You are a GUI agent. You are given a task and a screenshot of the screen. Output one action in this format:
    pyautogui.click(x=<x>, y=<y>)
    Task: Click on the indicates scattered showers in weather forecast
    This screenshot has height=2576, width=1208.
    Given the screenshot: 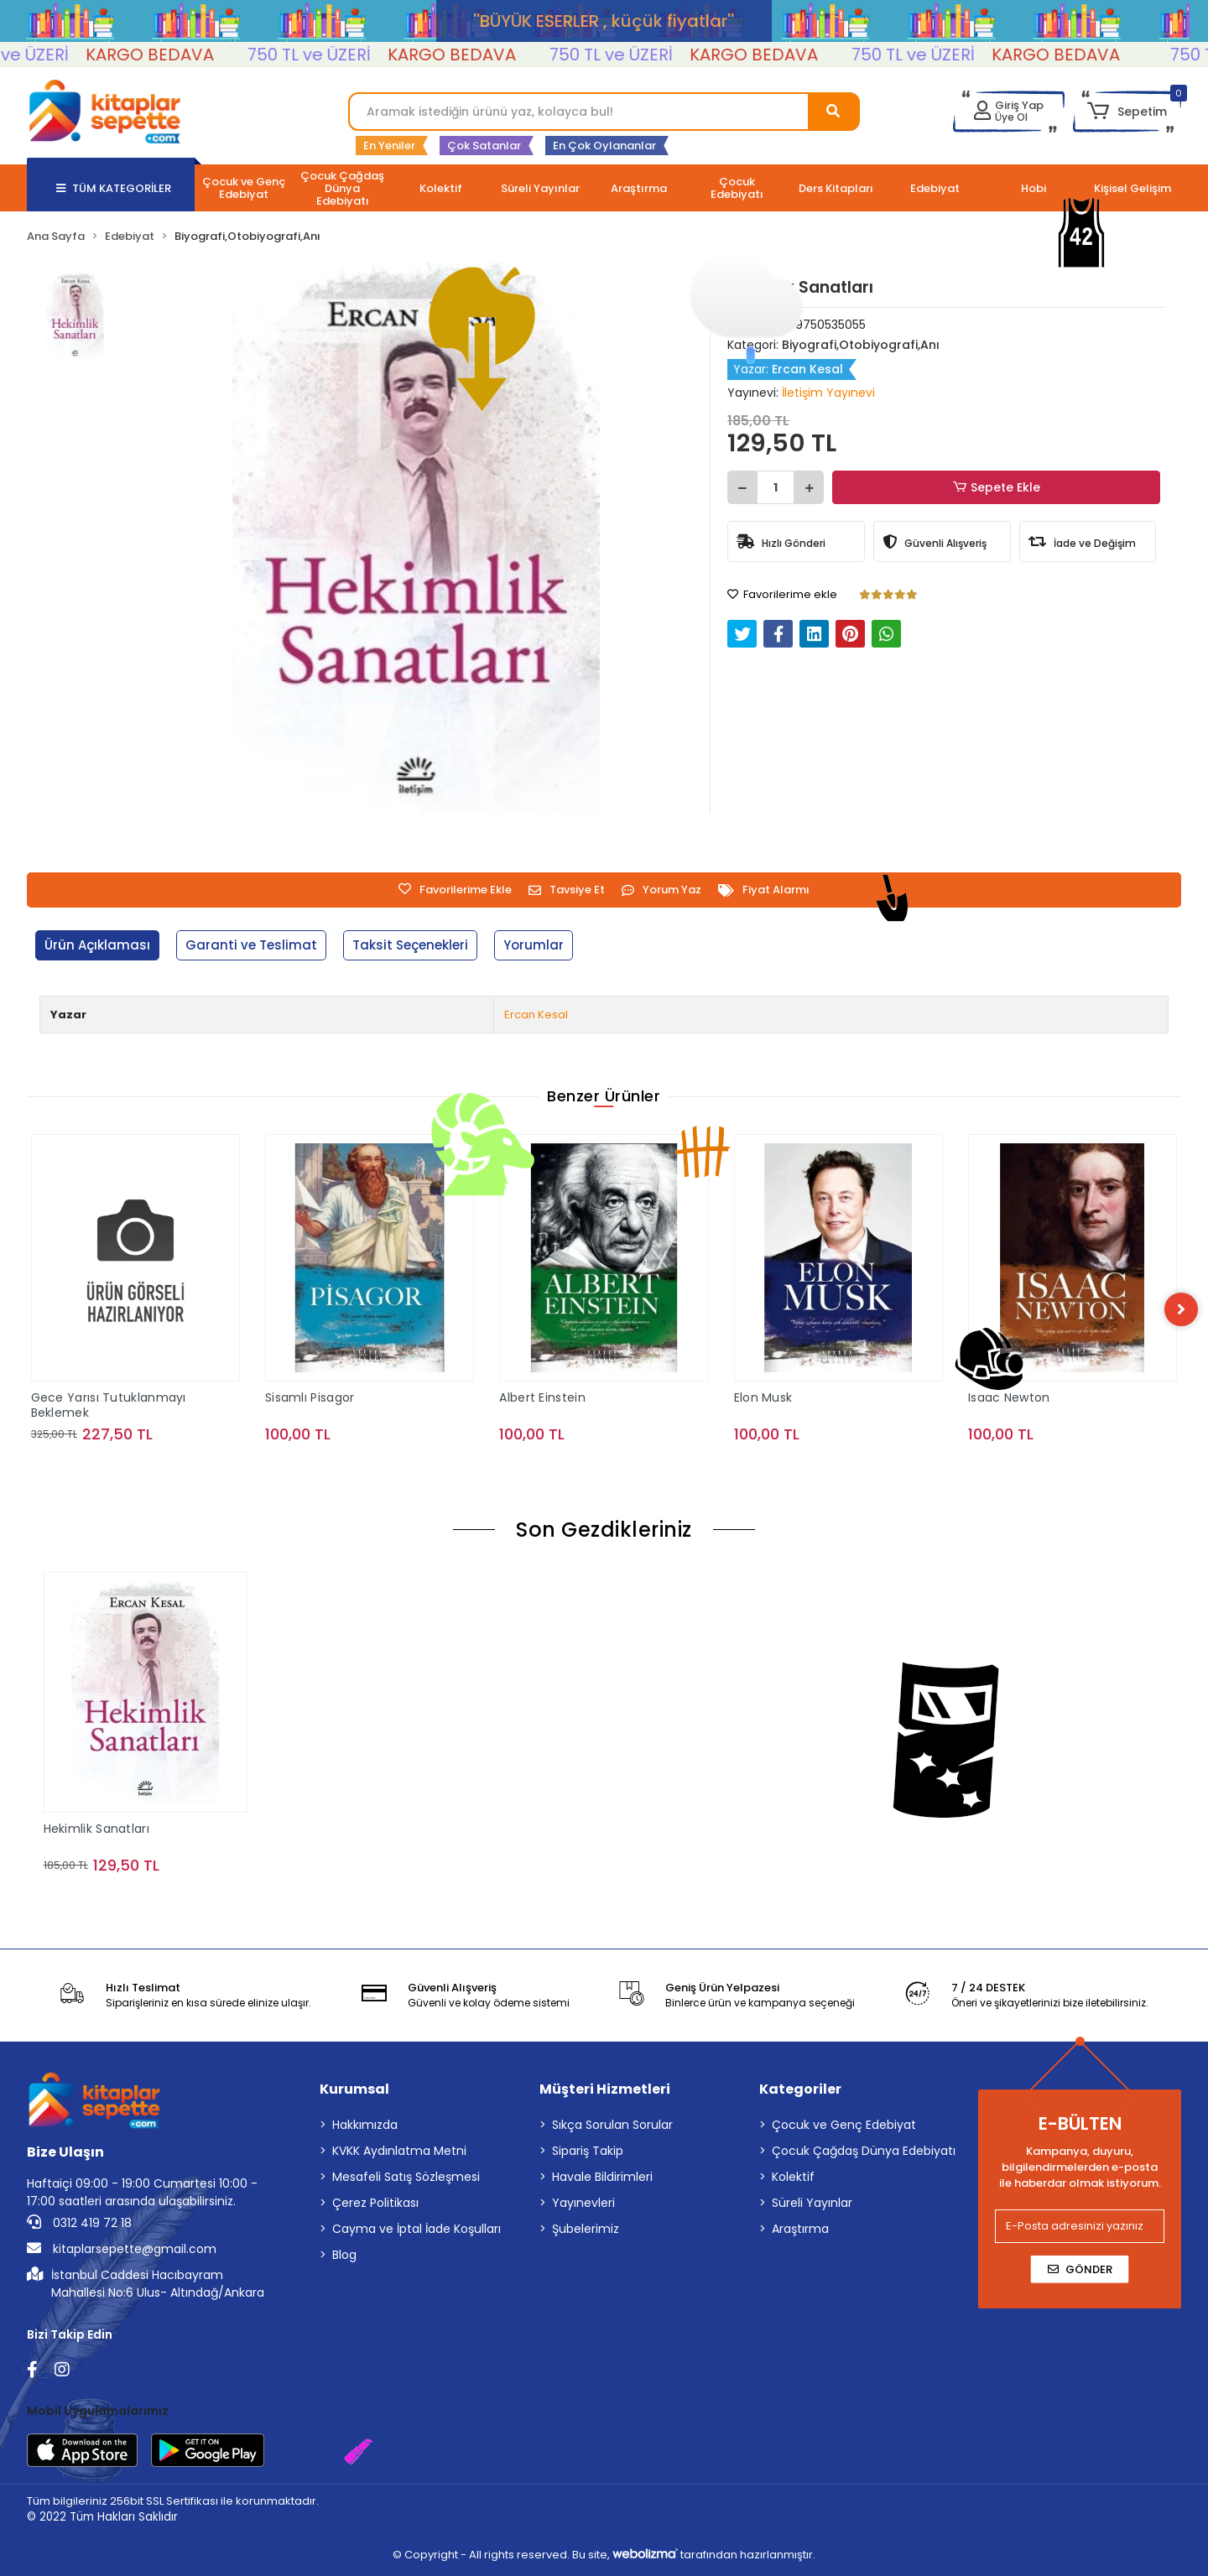 What is the action you would take?
    pyautogui.click(x=746, y=307)
    